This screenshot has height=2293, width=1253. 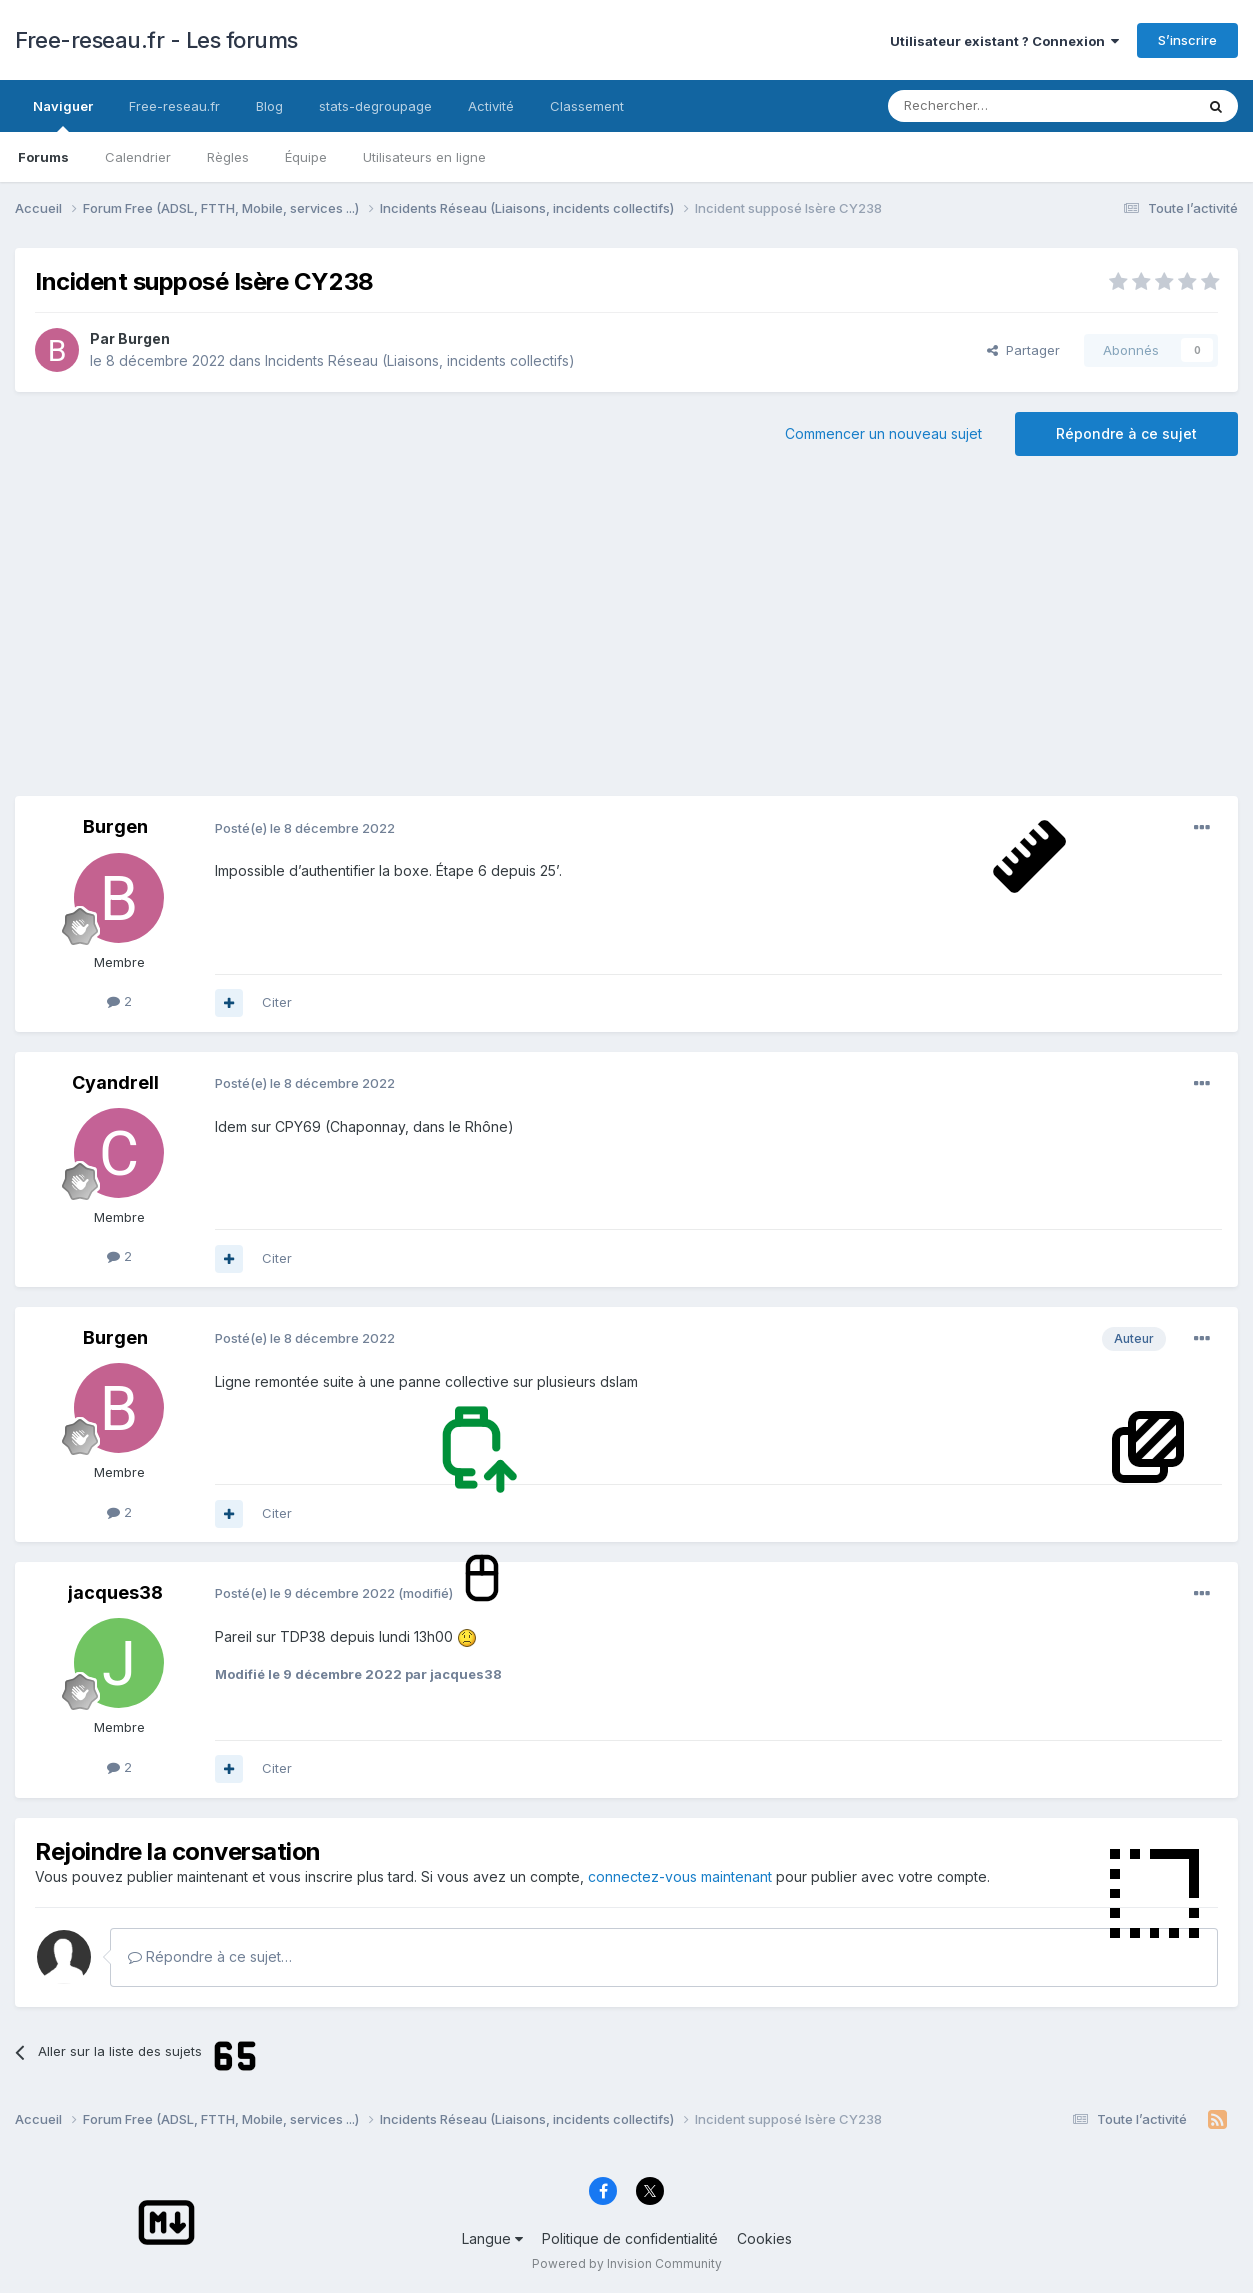 I want to click on access measurement tools, so click(x=1029, y=856).